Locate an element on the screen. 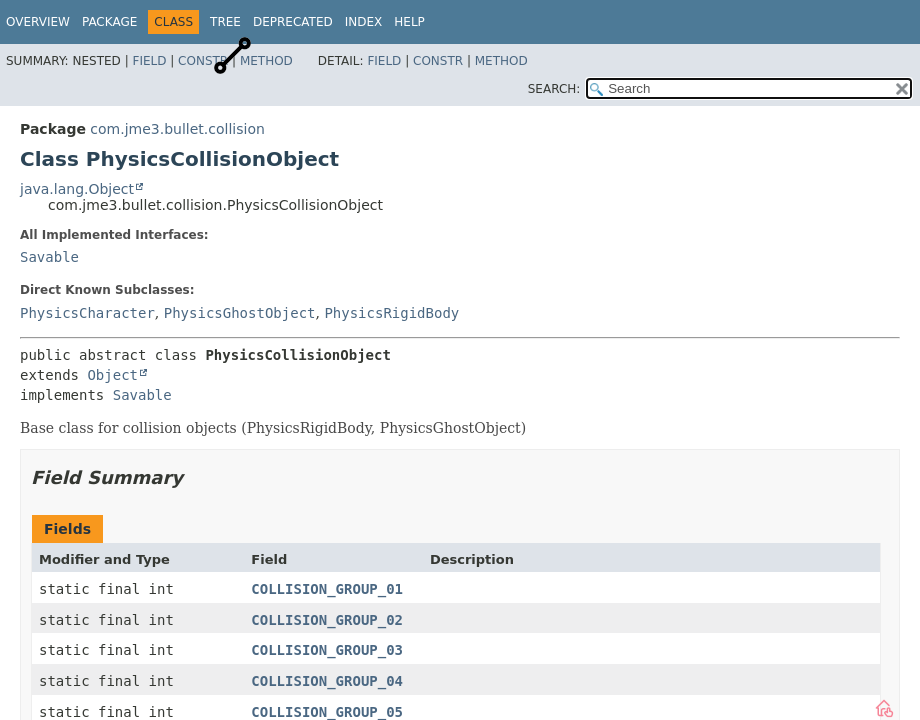 The height and width of the screenshot is (720, 920). draw a straight line between two points is located at coordinates (232, 55).